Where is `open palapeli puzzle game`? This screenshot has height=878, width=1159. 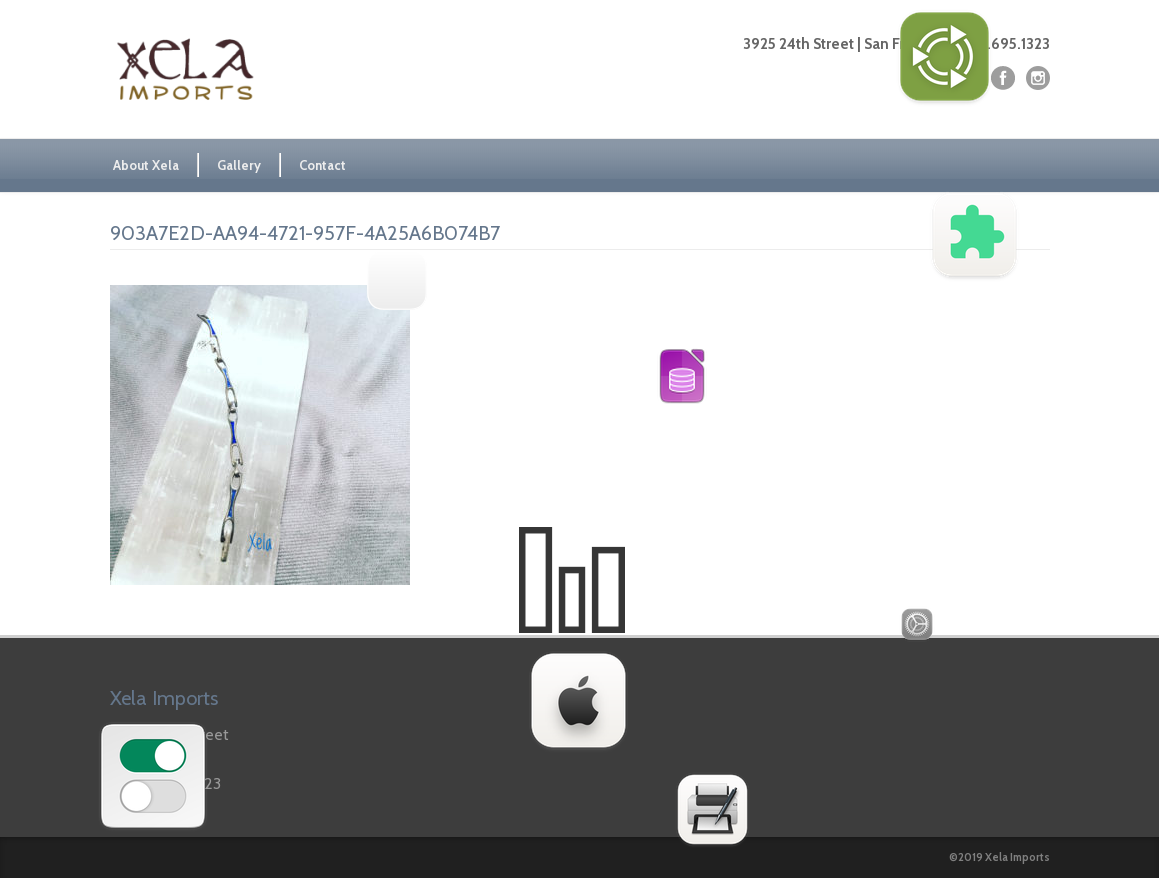 open palapeli puzzle game is located at coordinates (974, 234).